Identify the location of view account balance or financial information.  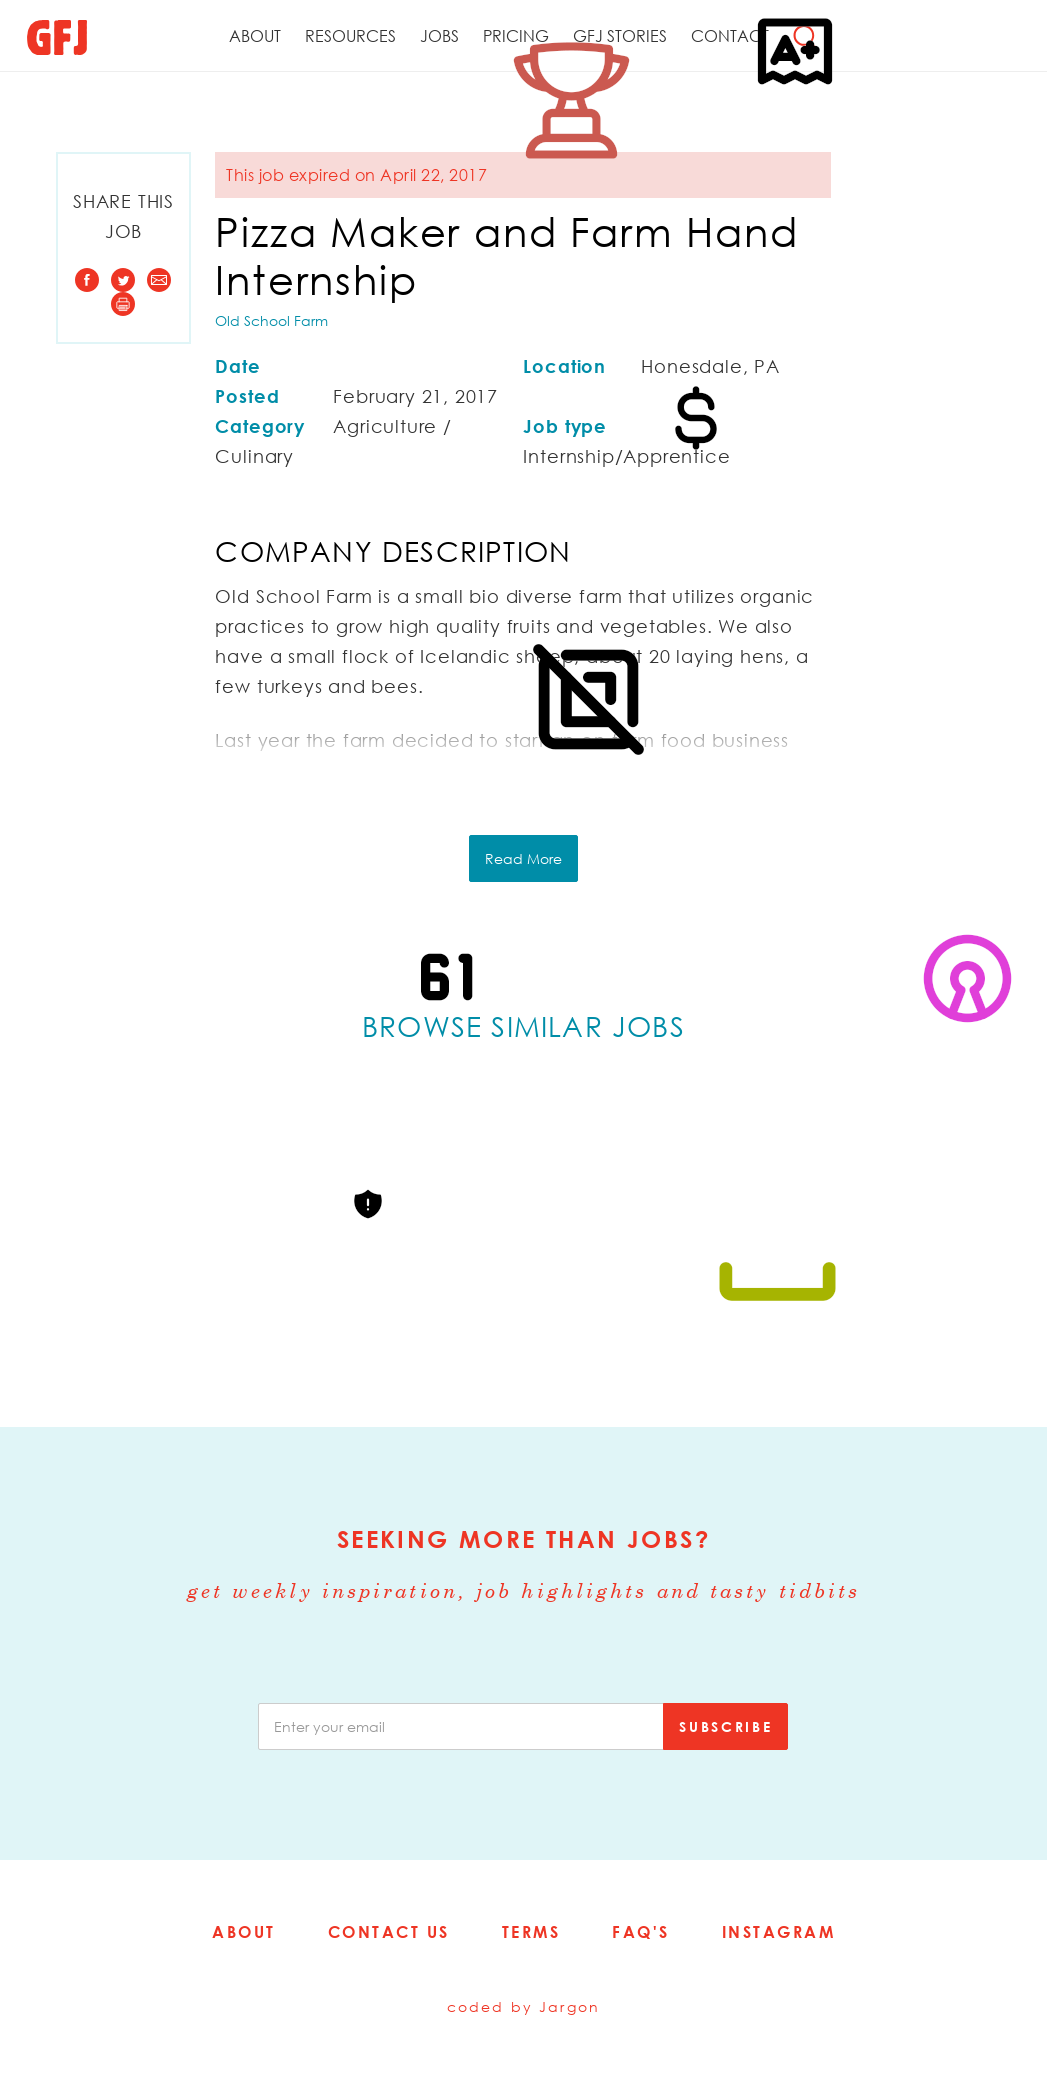
(696, 418).